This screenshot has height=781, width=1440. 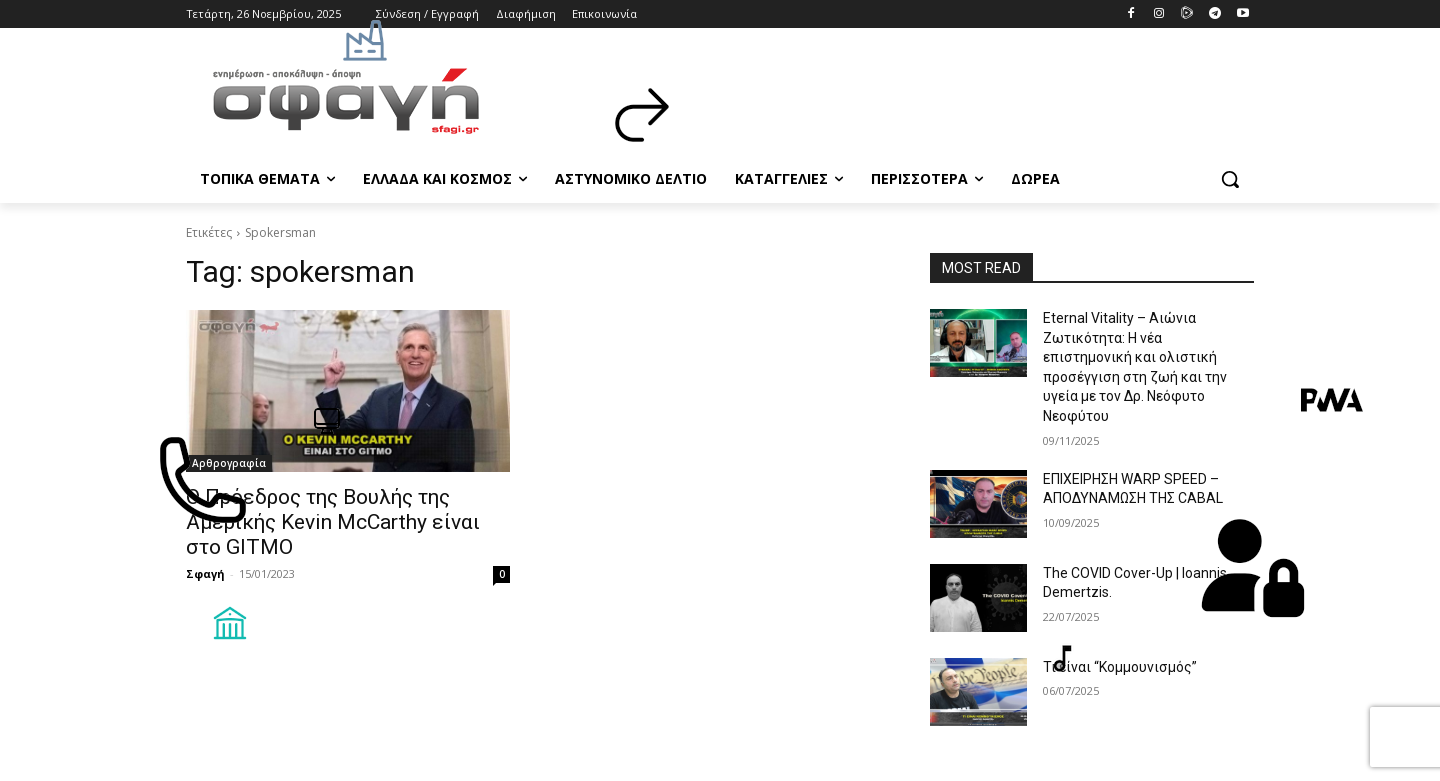 What do you see at coordinates (327, 421) in the screenshot?
I see `switch to desktop view` at bounding box center [327, 421].